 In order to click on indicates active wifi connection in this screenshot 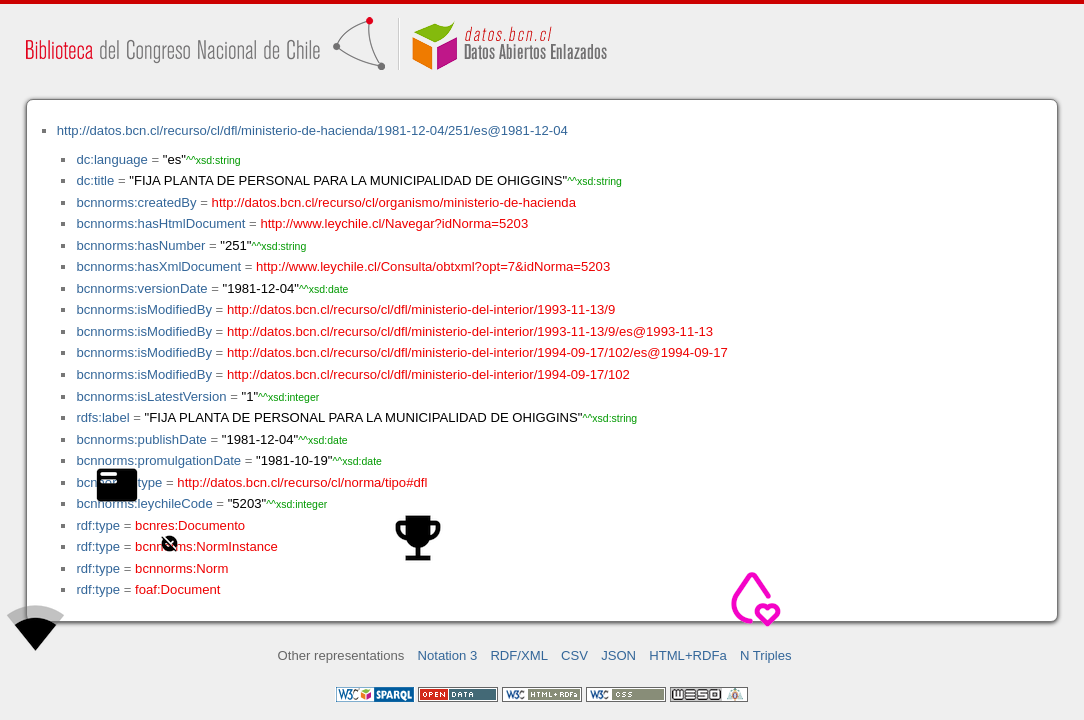, I will do `click(35, 627)`.